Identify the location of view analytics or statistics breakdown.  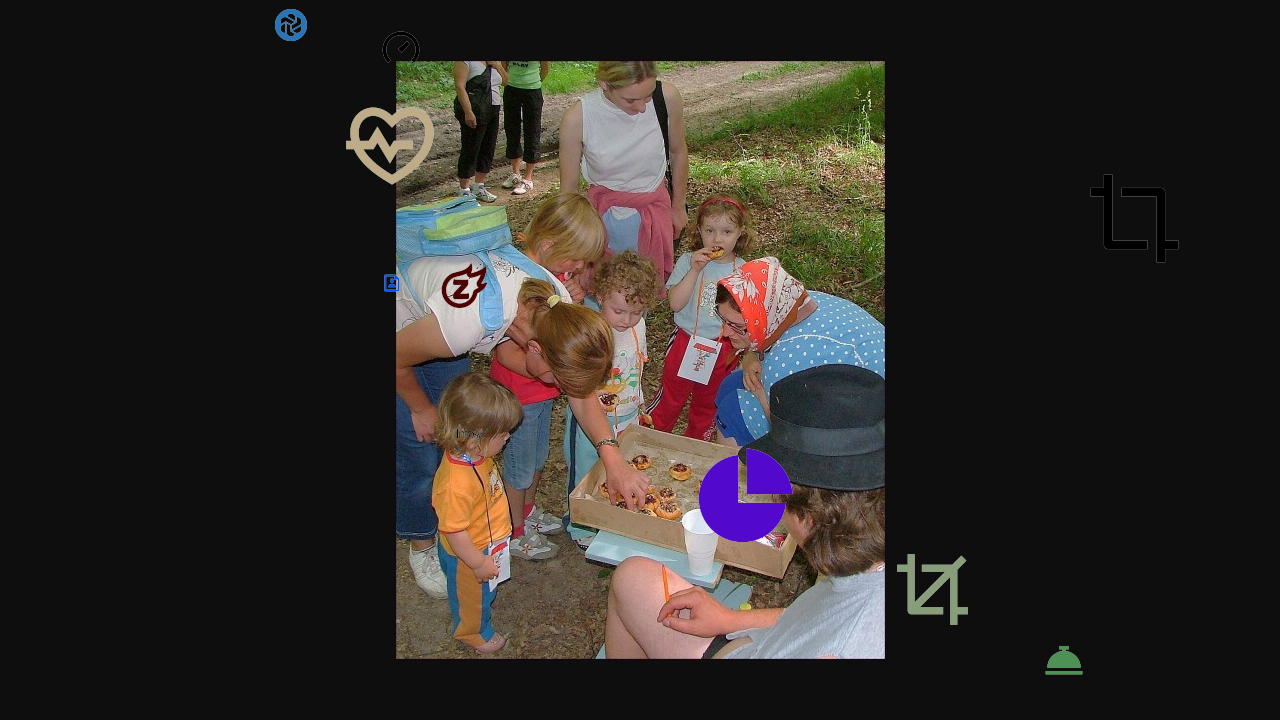
(742, 498).